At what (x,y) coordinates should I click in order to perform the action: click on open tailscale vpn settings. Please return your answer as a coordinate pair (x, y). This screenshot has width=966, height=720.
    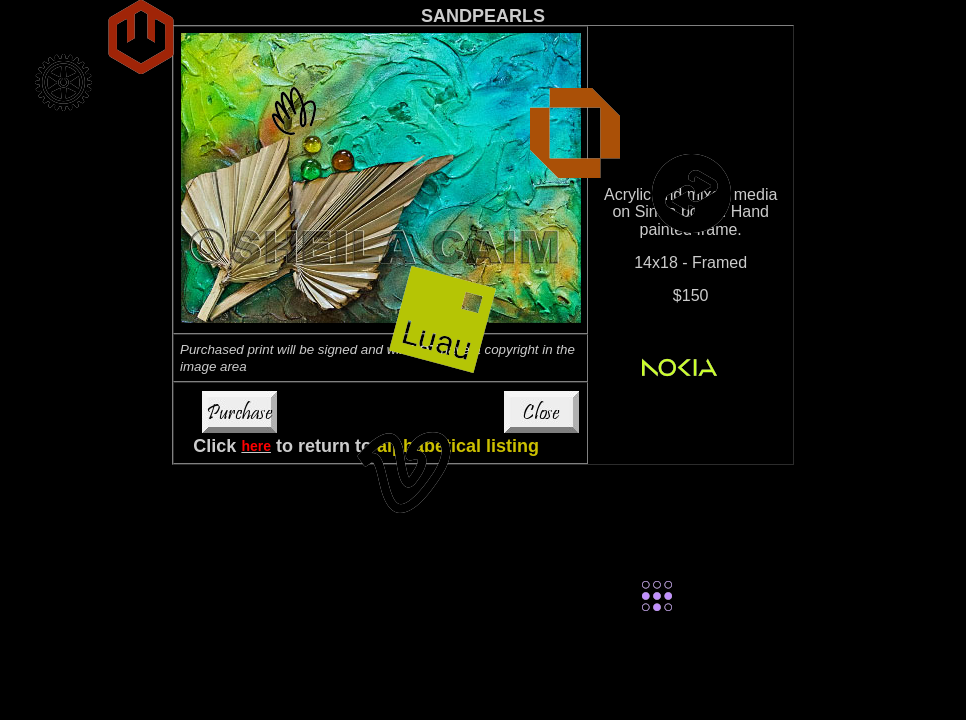
    Looking at the image, I should click on (657, 596).